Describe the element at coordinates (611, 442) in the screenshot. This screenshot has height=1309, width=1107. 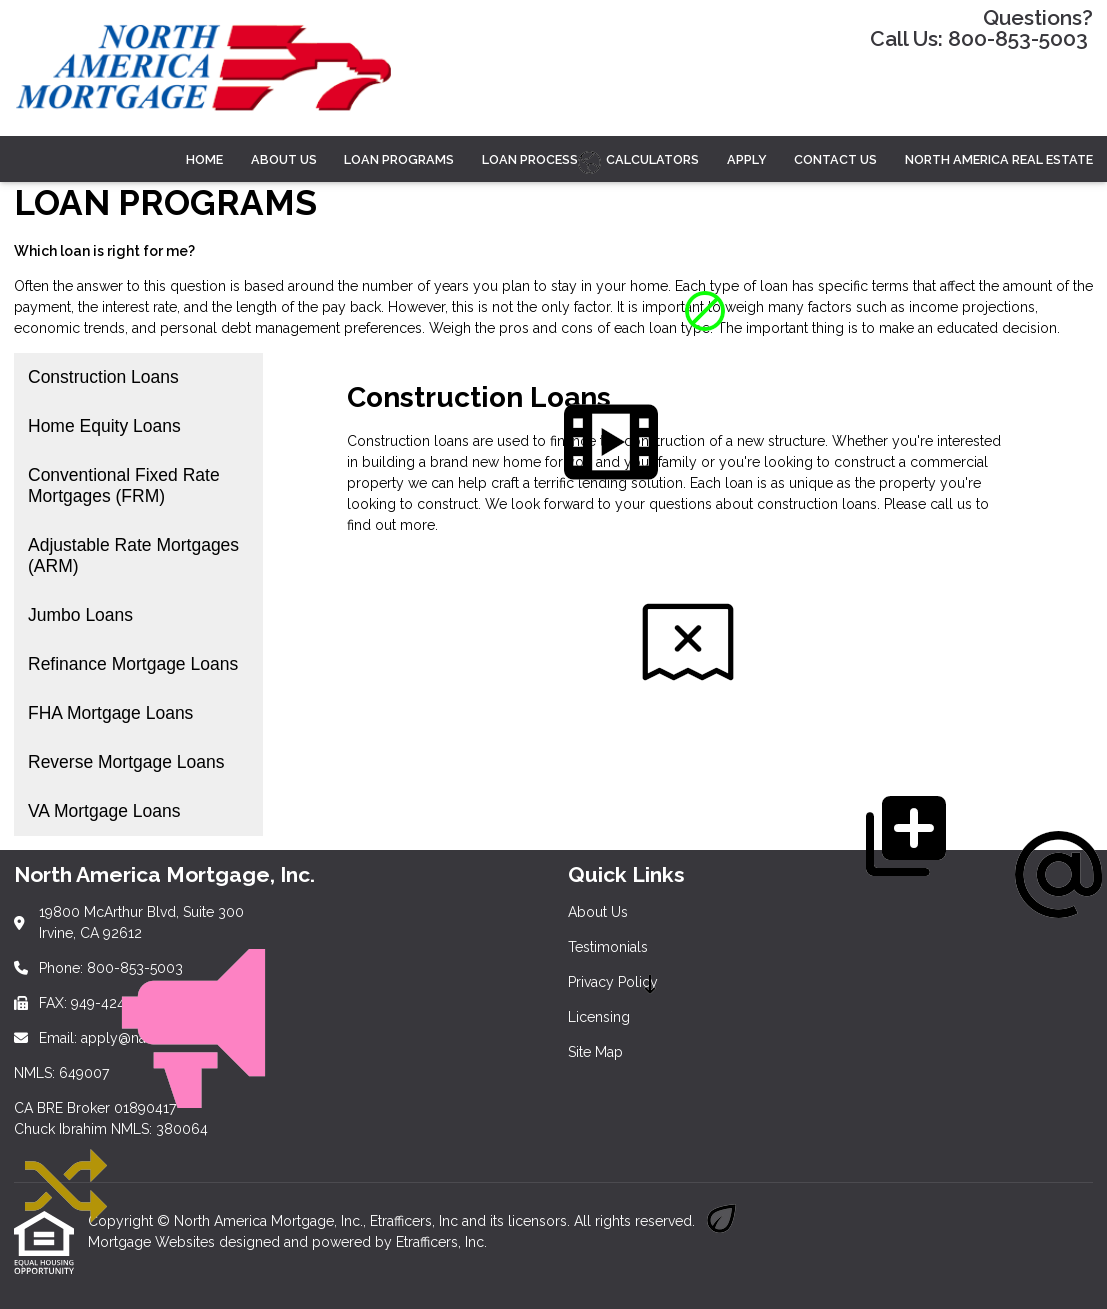
I see `play video or movie content` at that location.